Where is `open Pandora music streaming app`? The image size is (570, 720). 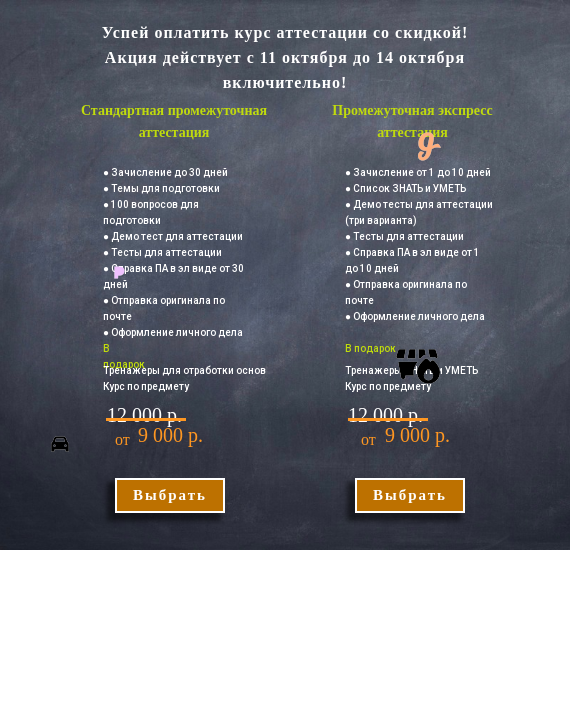
open Pandora music streaming app is located at coordinates (119, 272).